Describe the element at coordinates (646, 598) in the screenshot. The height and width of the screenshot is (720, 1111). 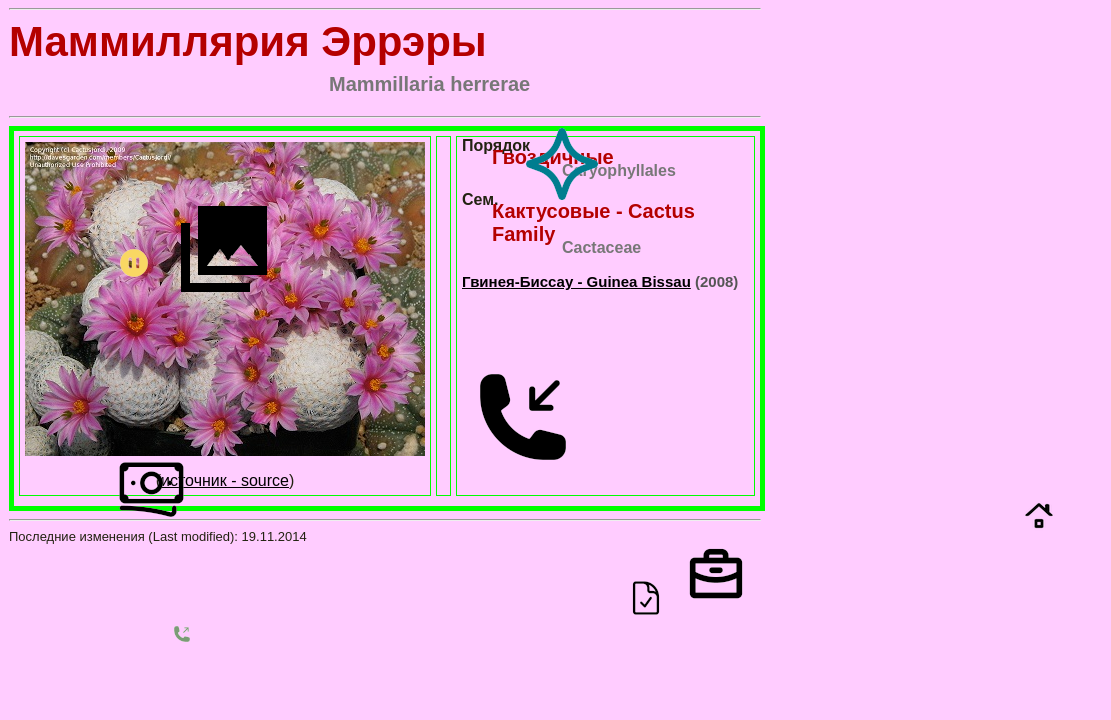
I see `document successfully verified or approved` at that location.